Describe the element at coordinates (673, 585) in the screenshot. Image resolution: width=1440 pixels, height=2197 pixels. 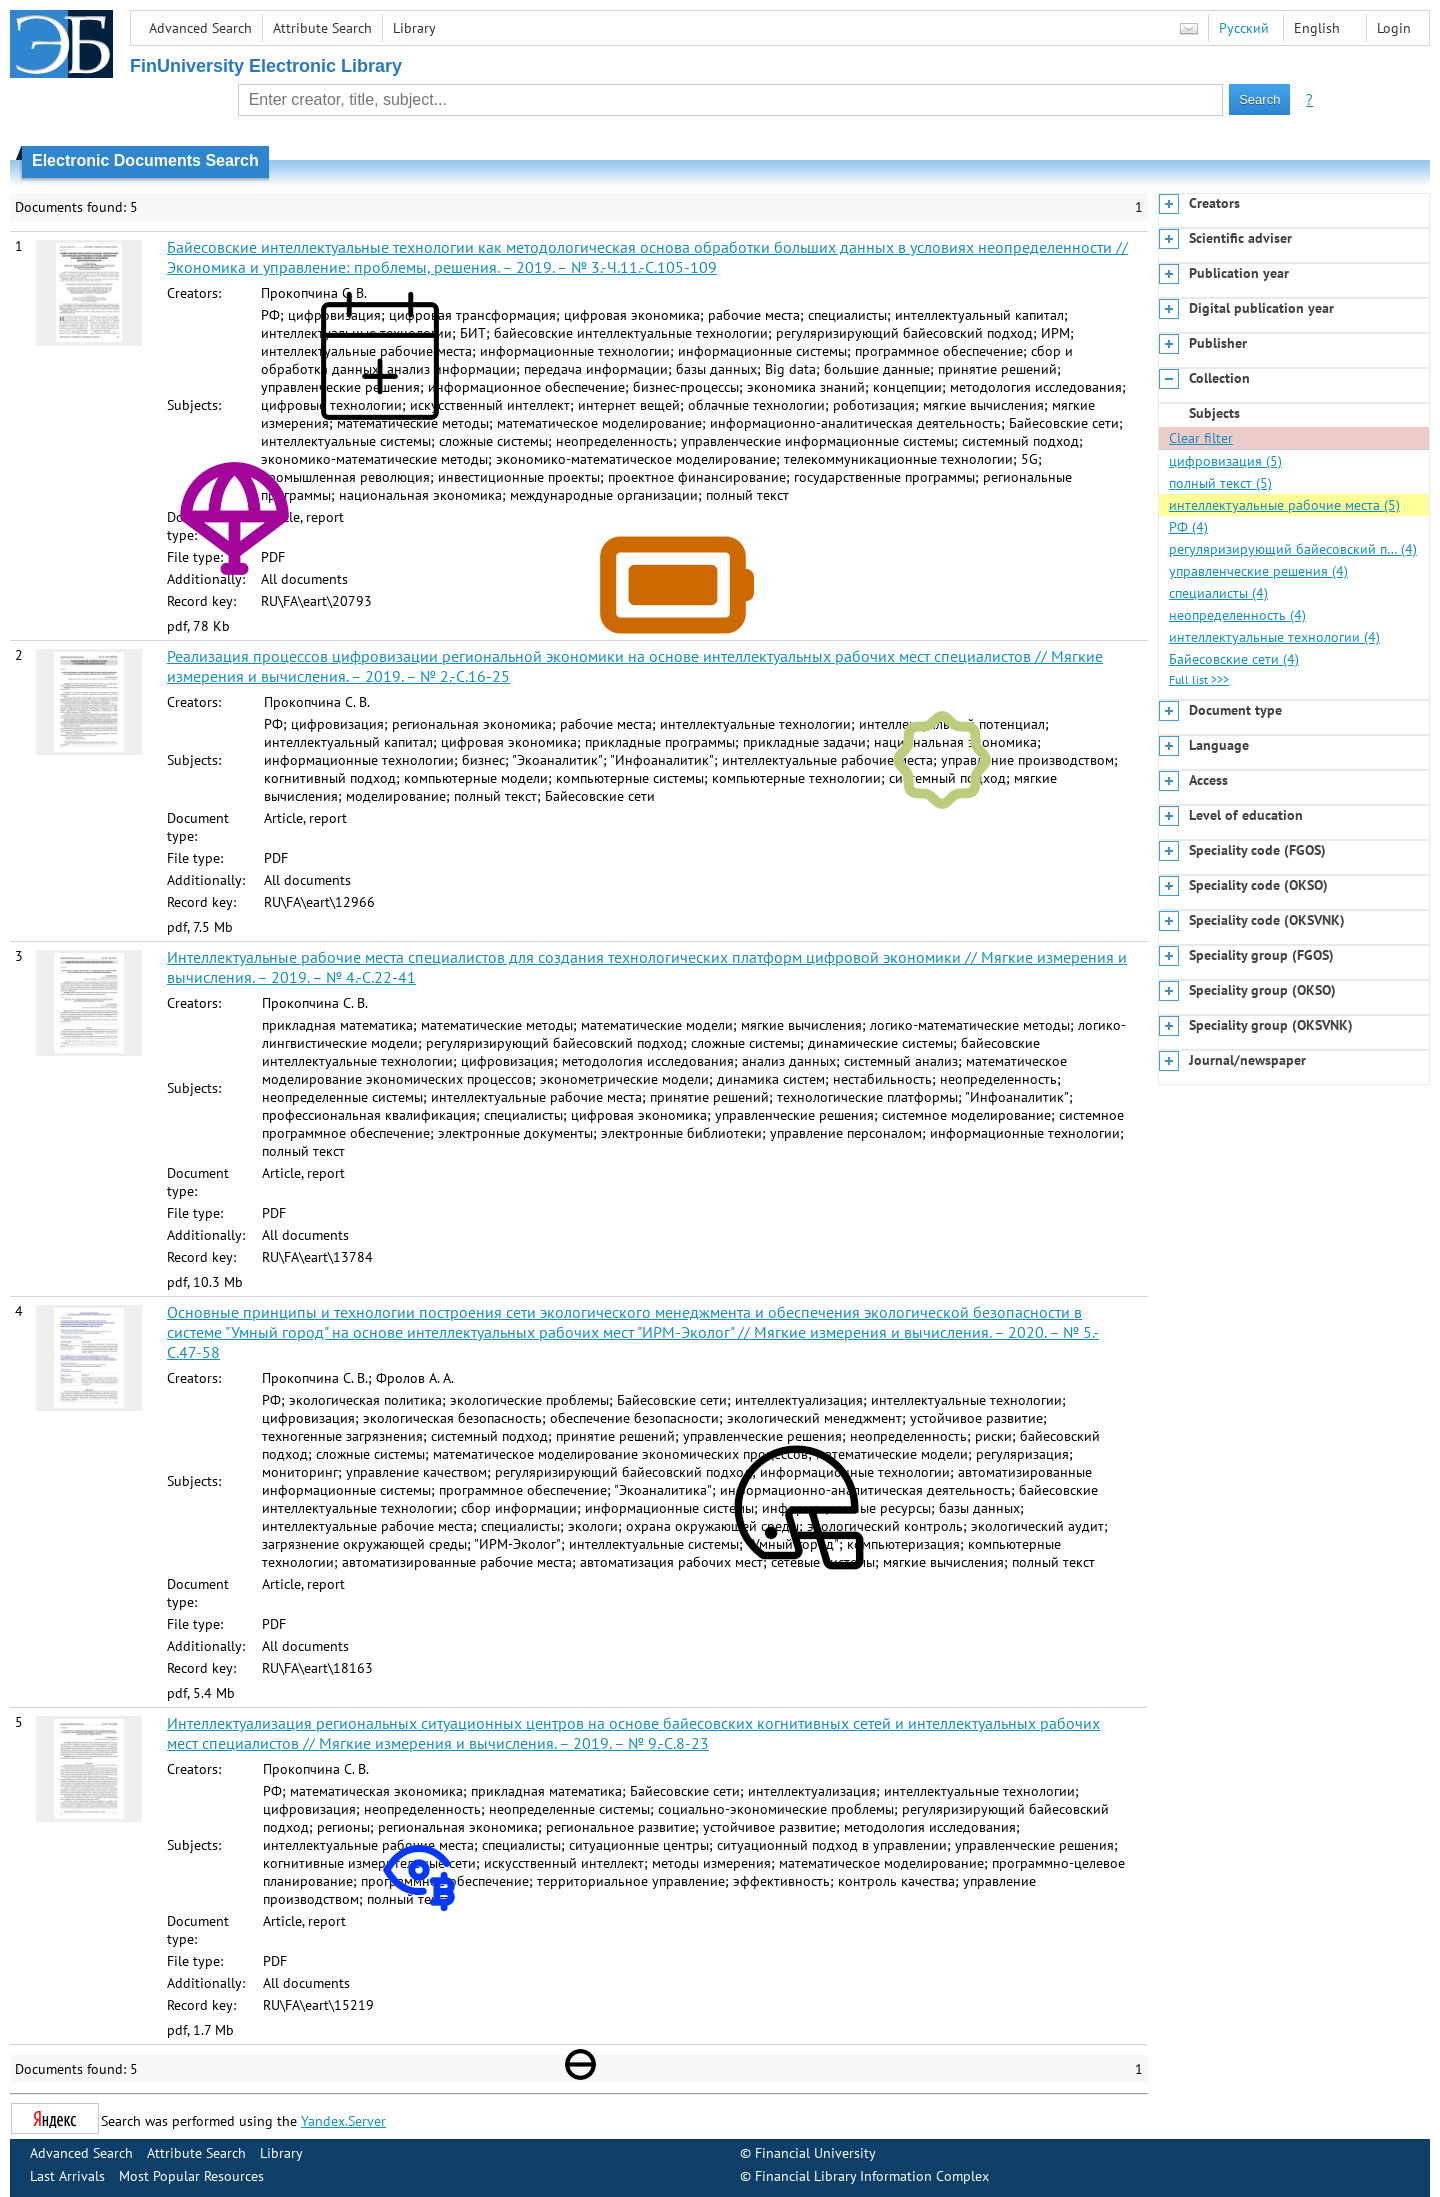
I see `indicates full battery charge` at that location.